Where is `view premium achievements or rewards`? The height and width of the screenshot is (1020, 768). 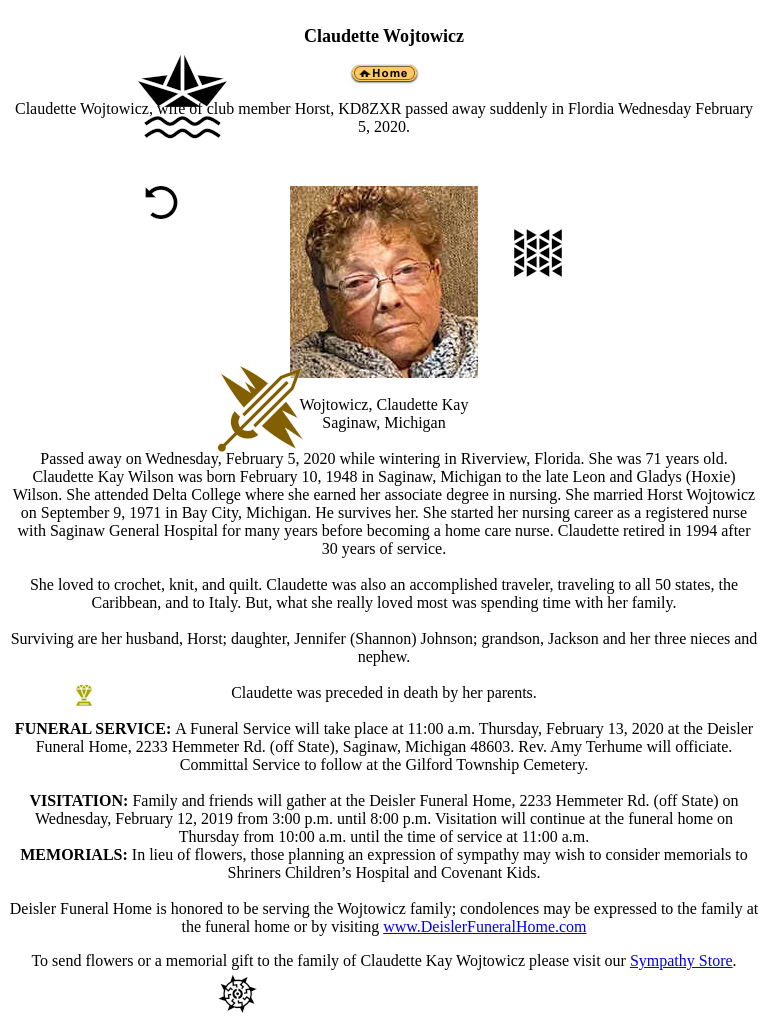 view premium achievements or rewards is located at coordinates (84, 695).